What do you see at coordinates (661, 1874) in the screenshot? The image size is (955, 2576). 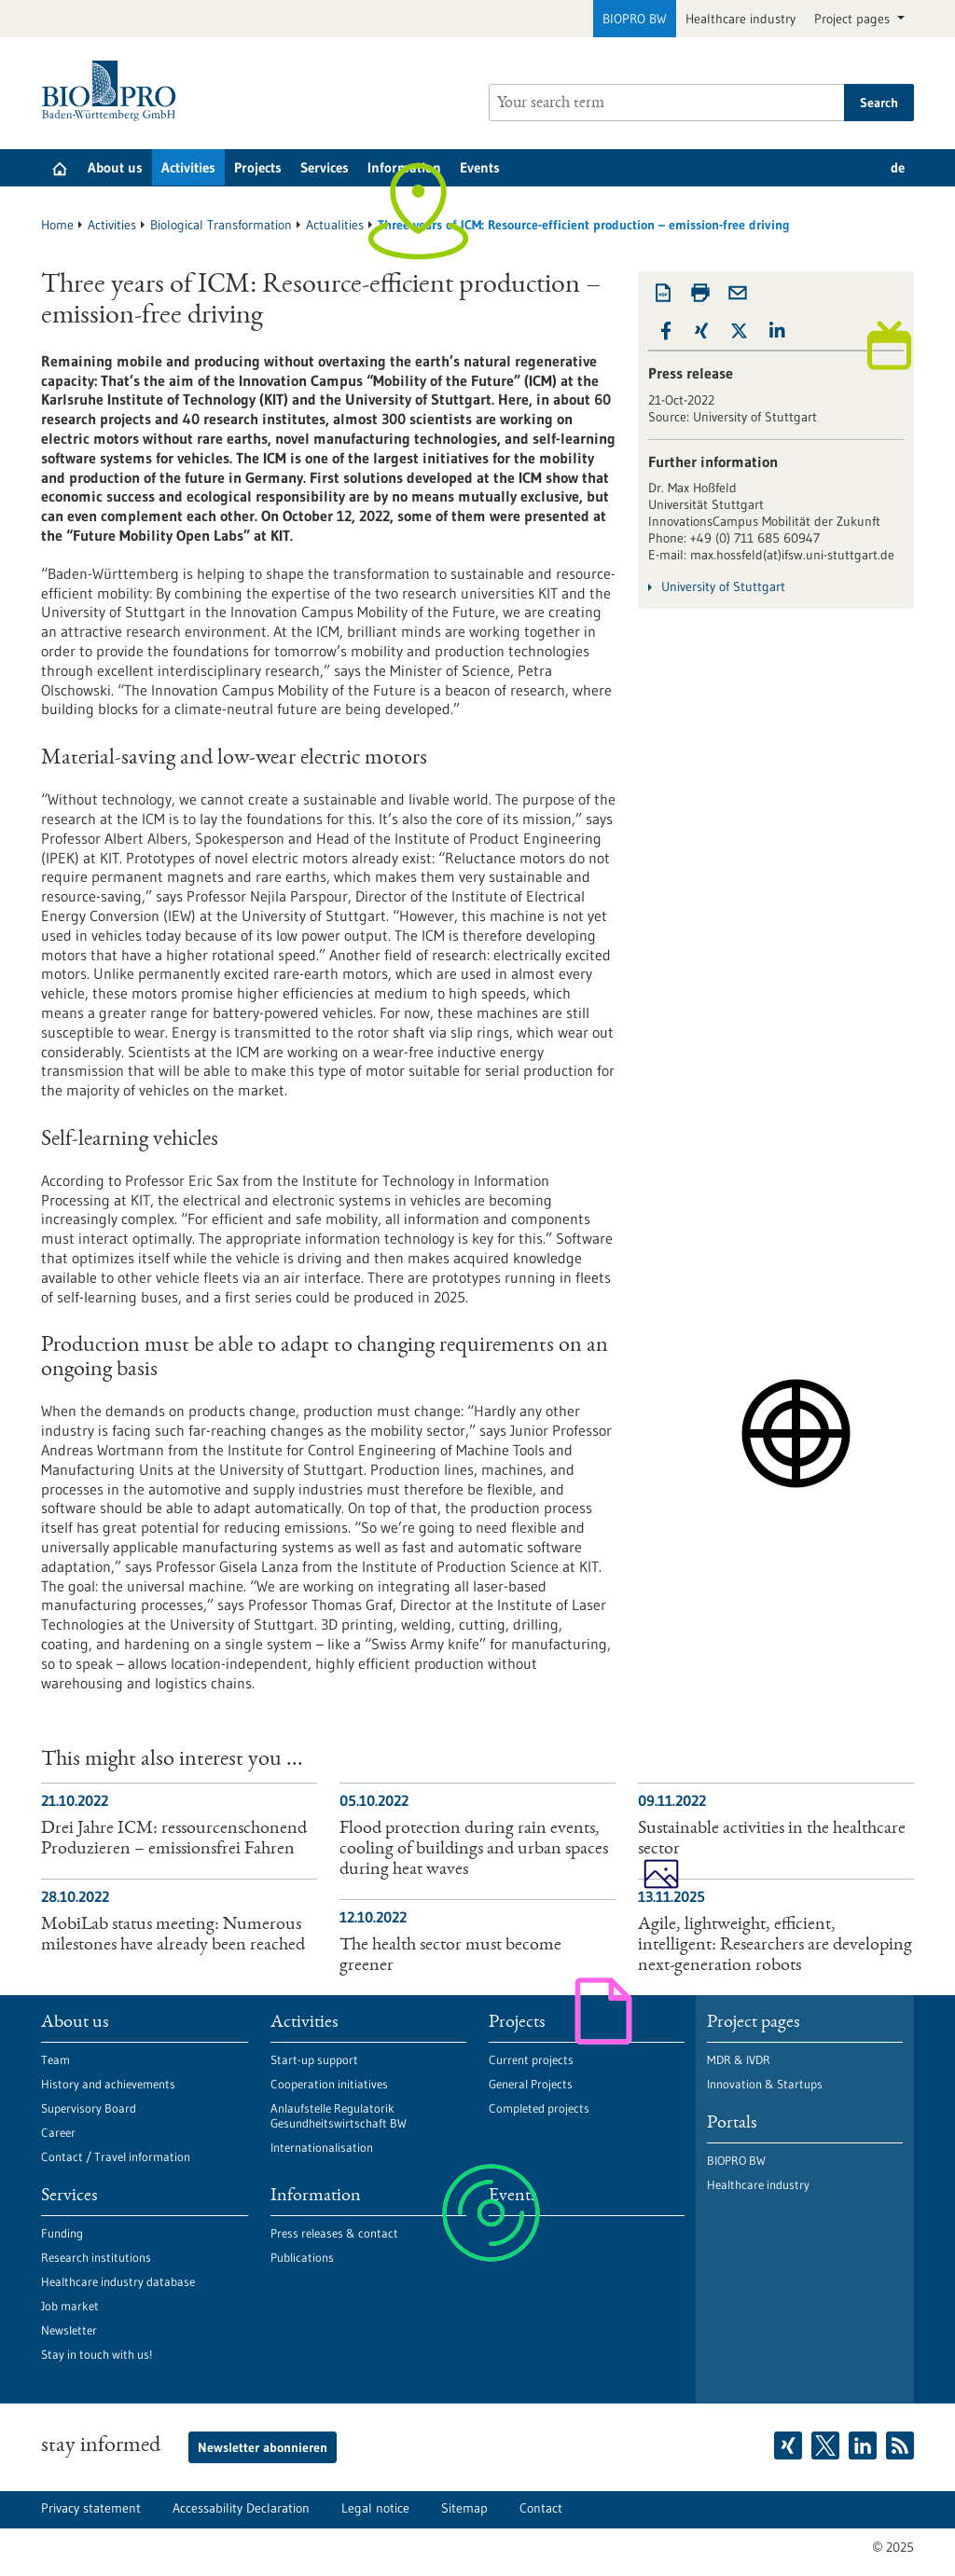 I see `view image or photo` at bounding box center [661, 1874].